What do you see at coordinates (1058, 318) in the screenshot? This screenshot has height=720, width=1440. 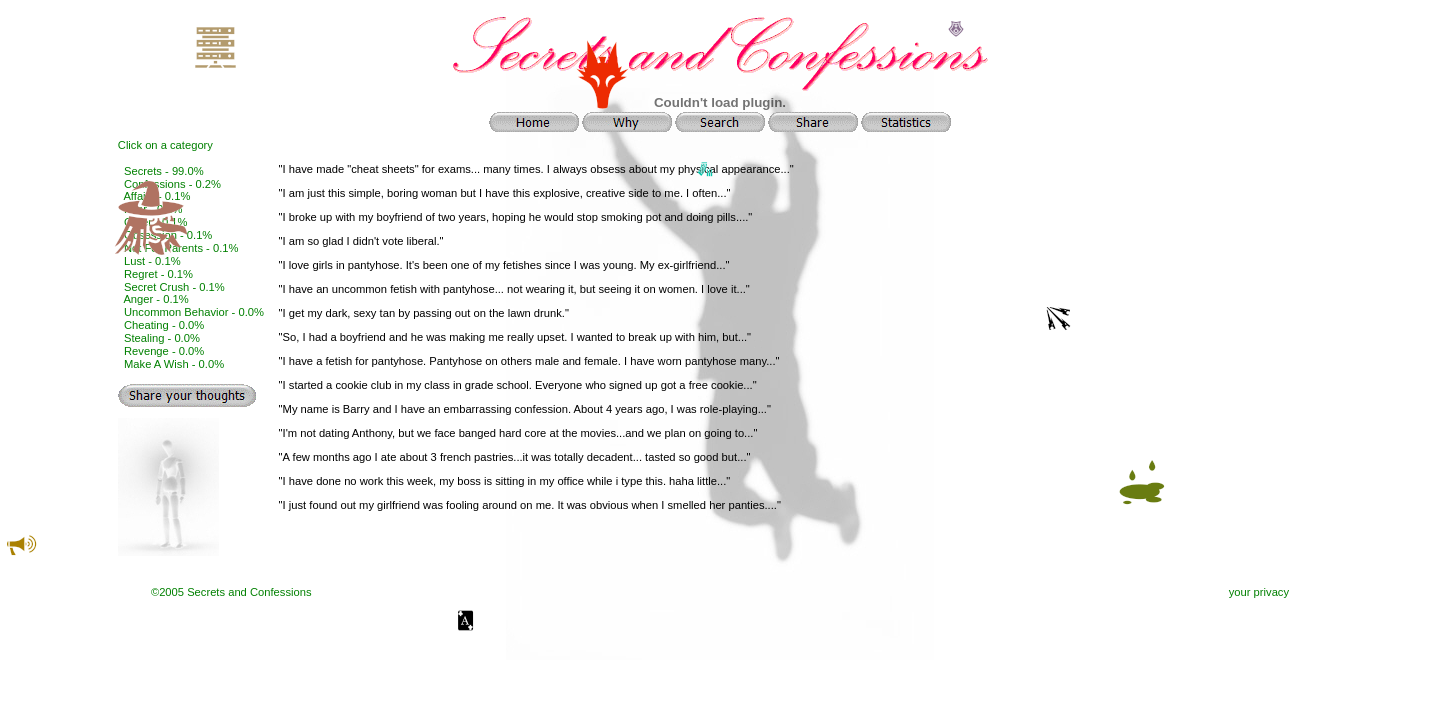 I see `activate multi-shot or spread attack ability` at bounding box center [1058, 318].